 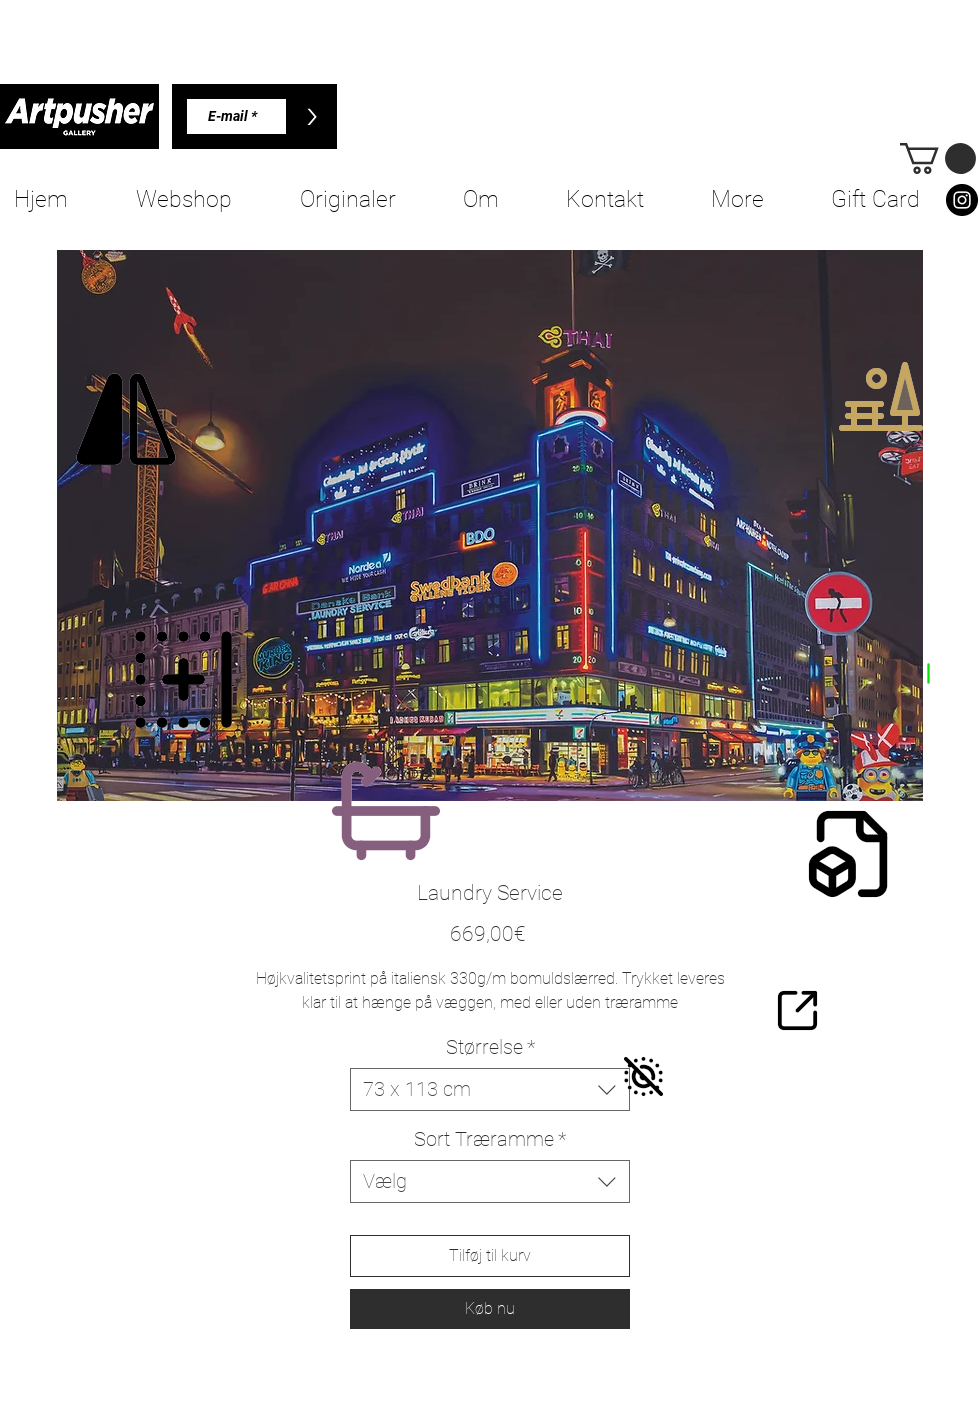 What do you see at coordinates (881, 401) in the screenshot?
I see `view nearby parks or green spaces` at bounding box center [881, 401].